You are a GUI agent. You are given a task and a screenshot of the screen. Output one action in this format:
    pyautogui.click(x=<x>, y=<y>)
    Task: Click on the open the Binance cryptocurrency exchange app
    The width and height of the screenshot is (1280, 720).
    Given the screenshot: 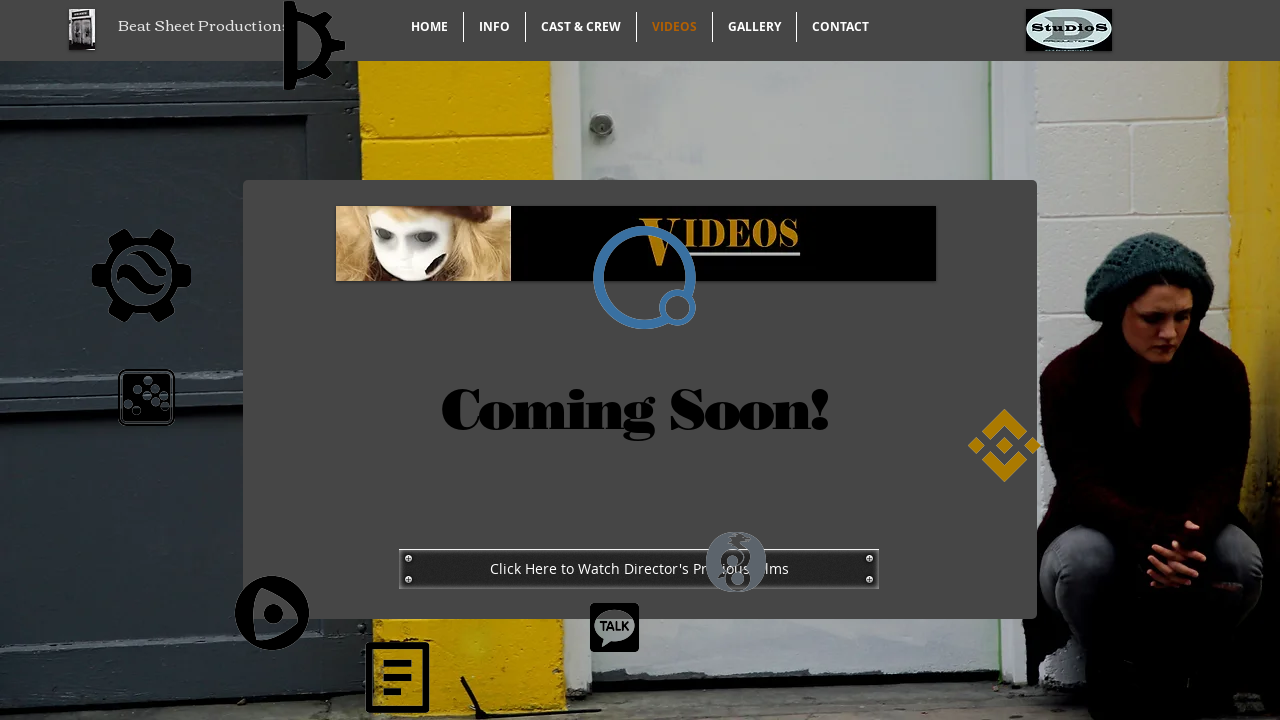 What is the action you would take?
    pyautogui.click(x=1004, y=445)
    